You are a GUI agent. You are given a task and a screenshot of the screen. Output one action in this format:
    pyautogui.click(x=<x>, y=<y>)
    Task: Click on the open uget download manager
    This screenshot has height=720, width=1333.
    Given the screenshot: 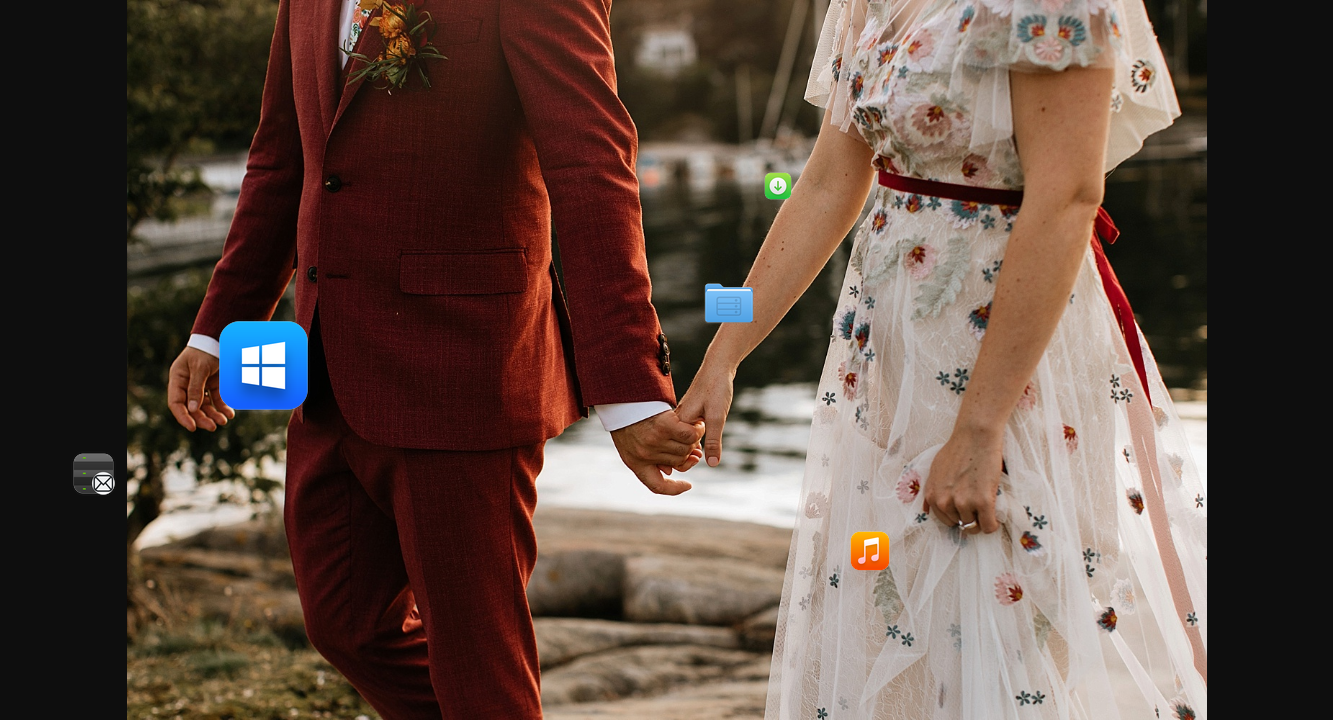 What is the action you would take?
    pyautogui.click(x=778, y=186)
    